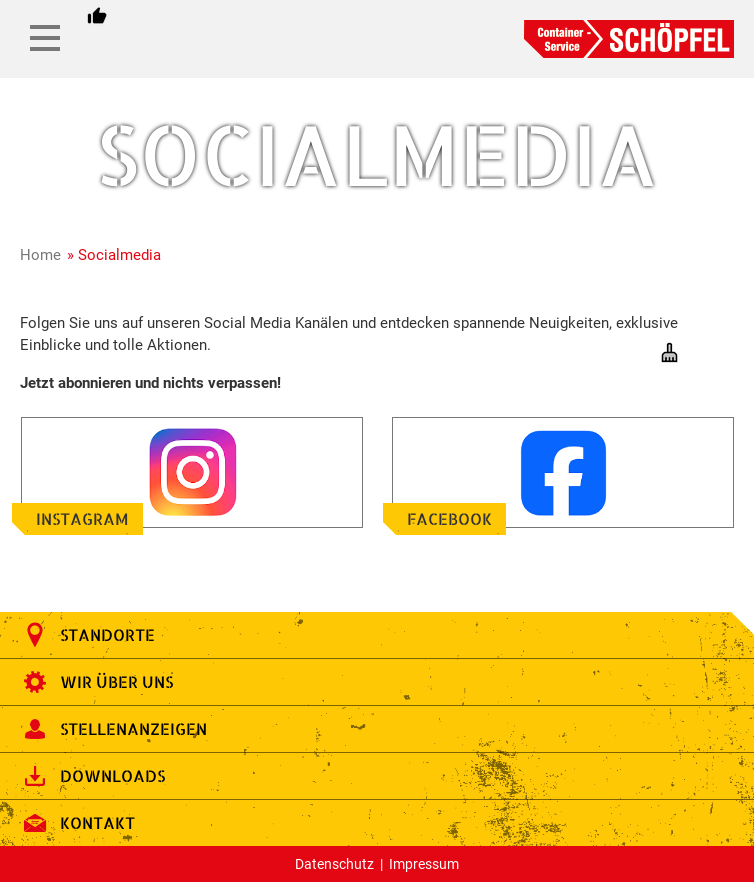 The width and height of the screenshot is (754, 882). I want to click on like or upvote content, so click(97, 16).